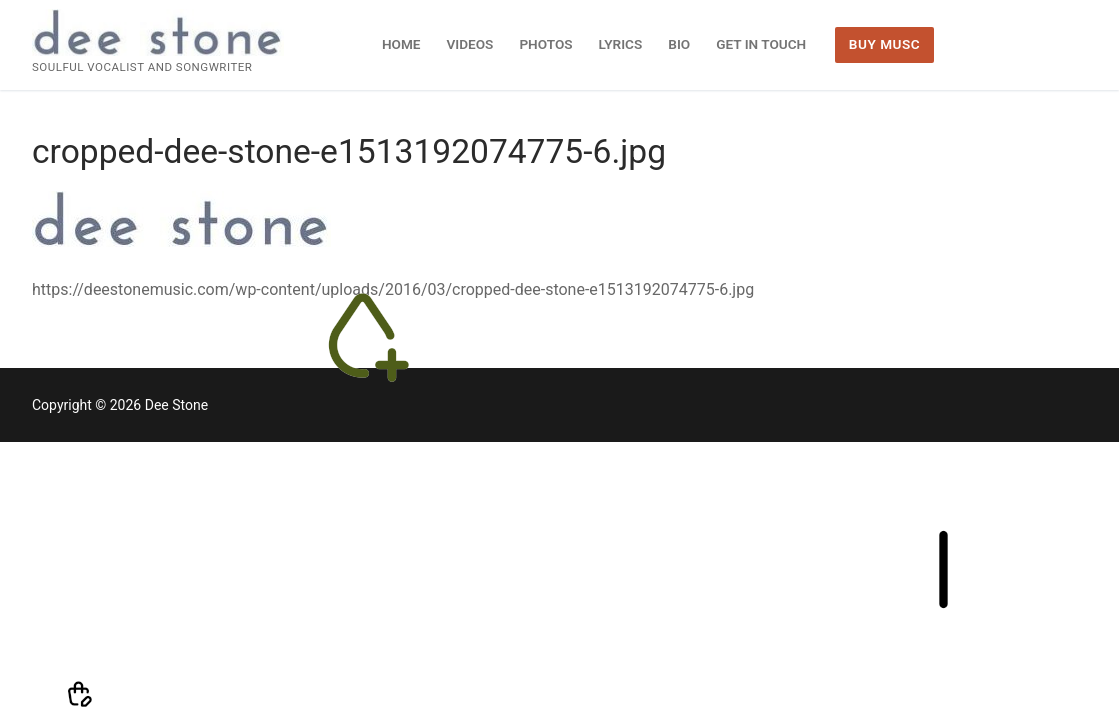  I want to click on add water or hydration reminder, so click(362, 335).